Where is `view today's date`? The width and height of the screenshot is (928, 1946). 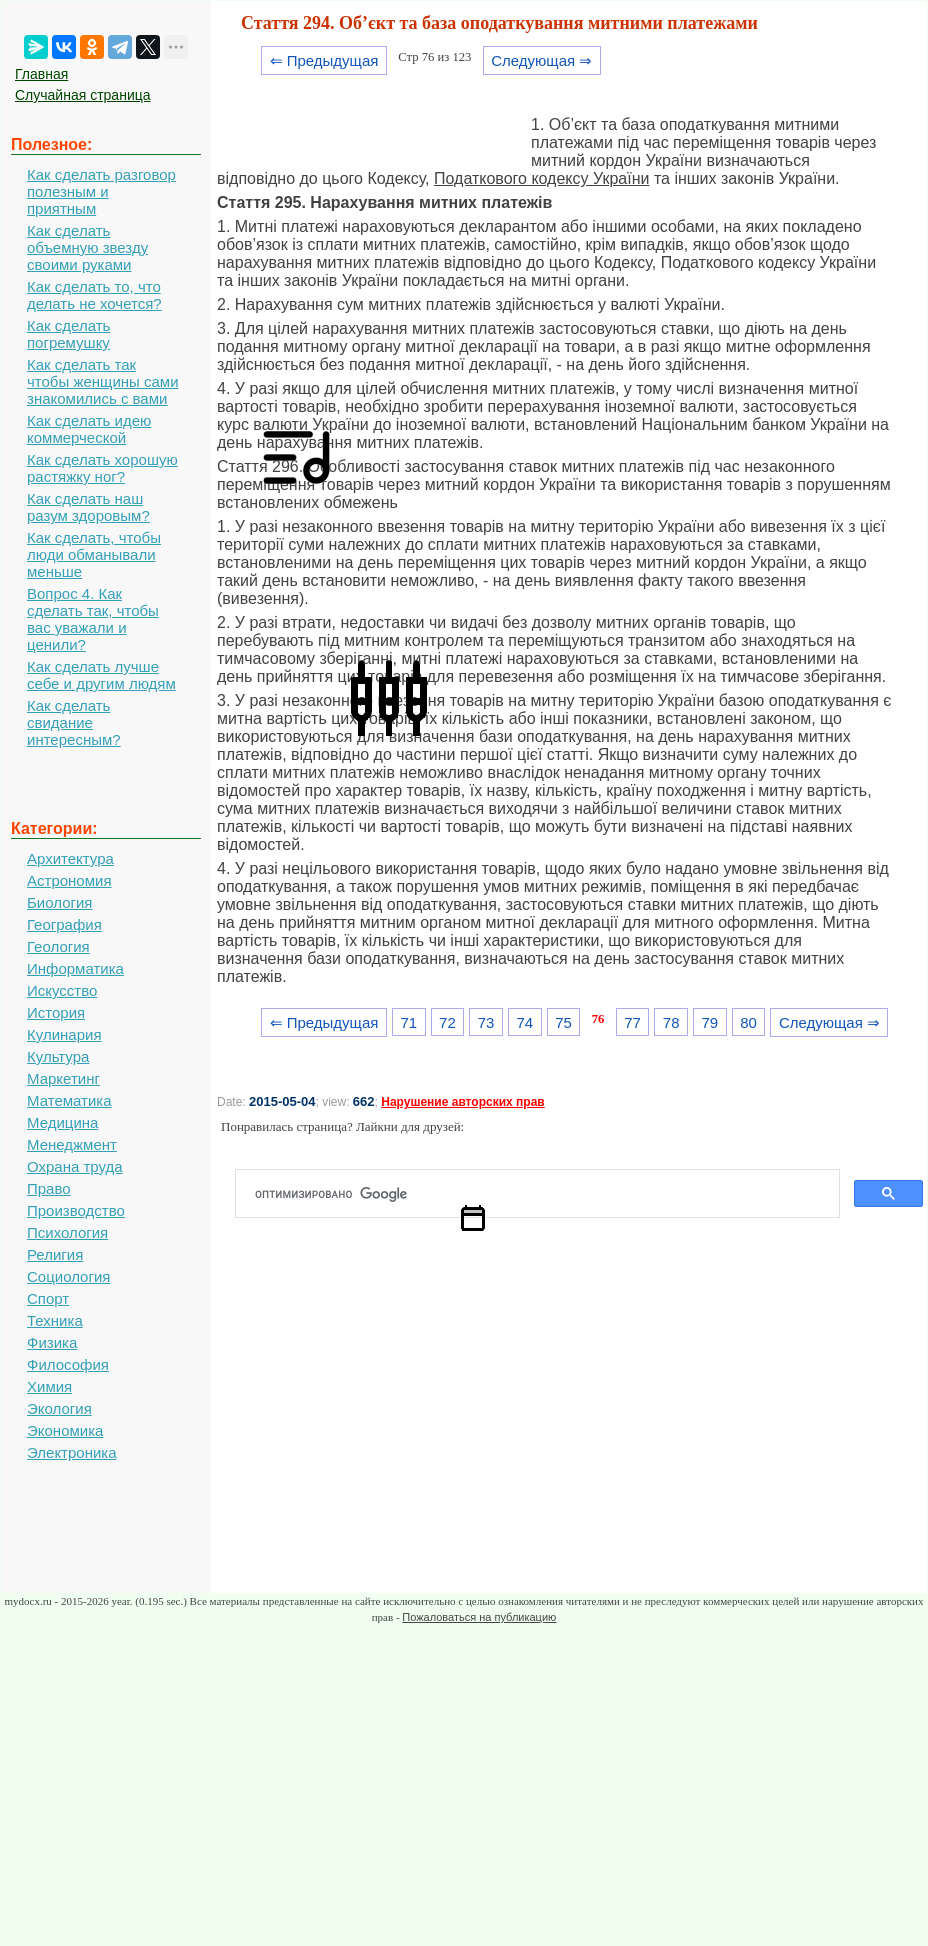 view today's date is located at coordinates (473, 1218).